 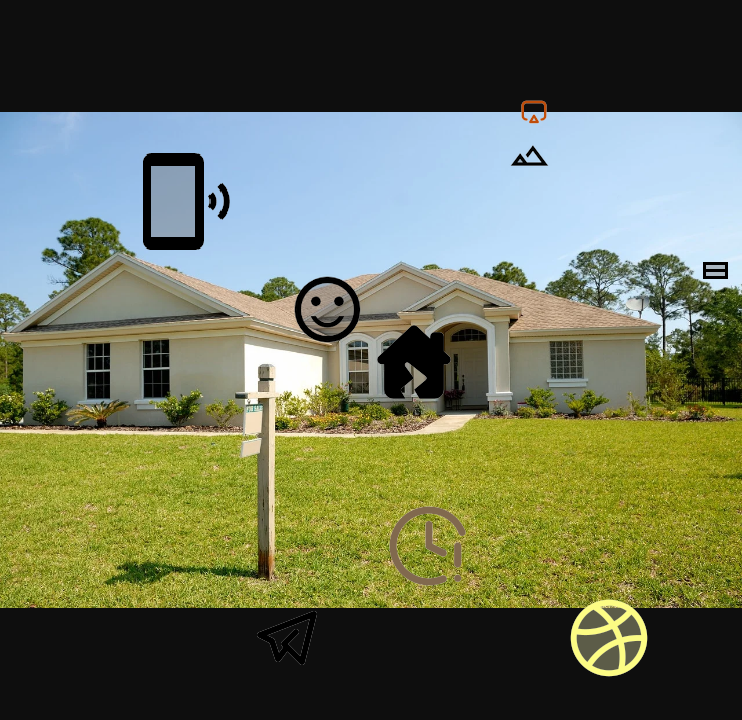 What do you see at coordinates (186, 201) in the screenshot?
I see `indicates an incoming call or notification on a linked device` at bounding box center [186, 201].